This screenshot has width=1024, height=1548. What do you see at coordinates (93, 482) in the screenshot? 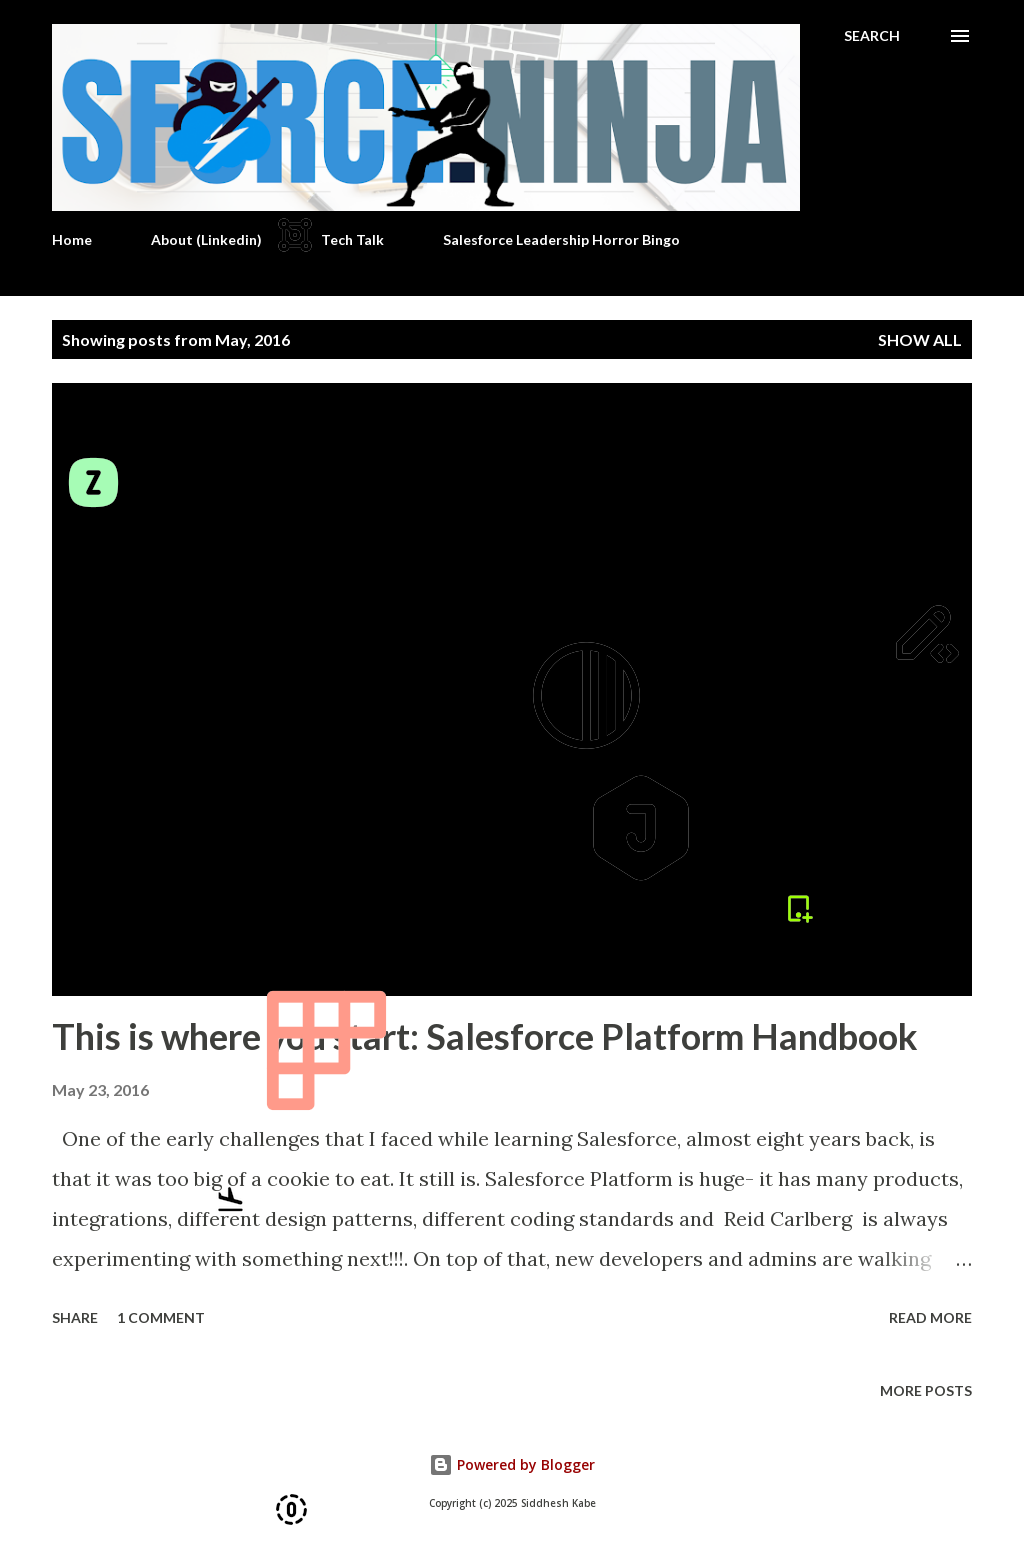
I see `app icon for a service or brand starting with "Z"` at bounding box center [93, 482].